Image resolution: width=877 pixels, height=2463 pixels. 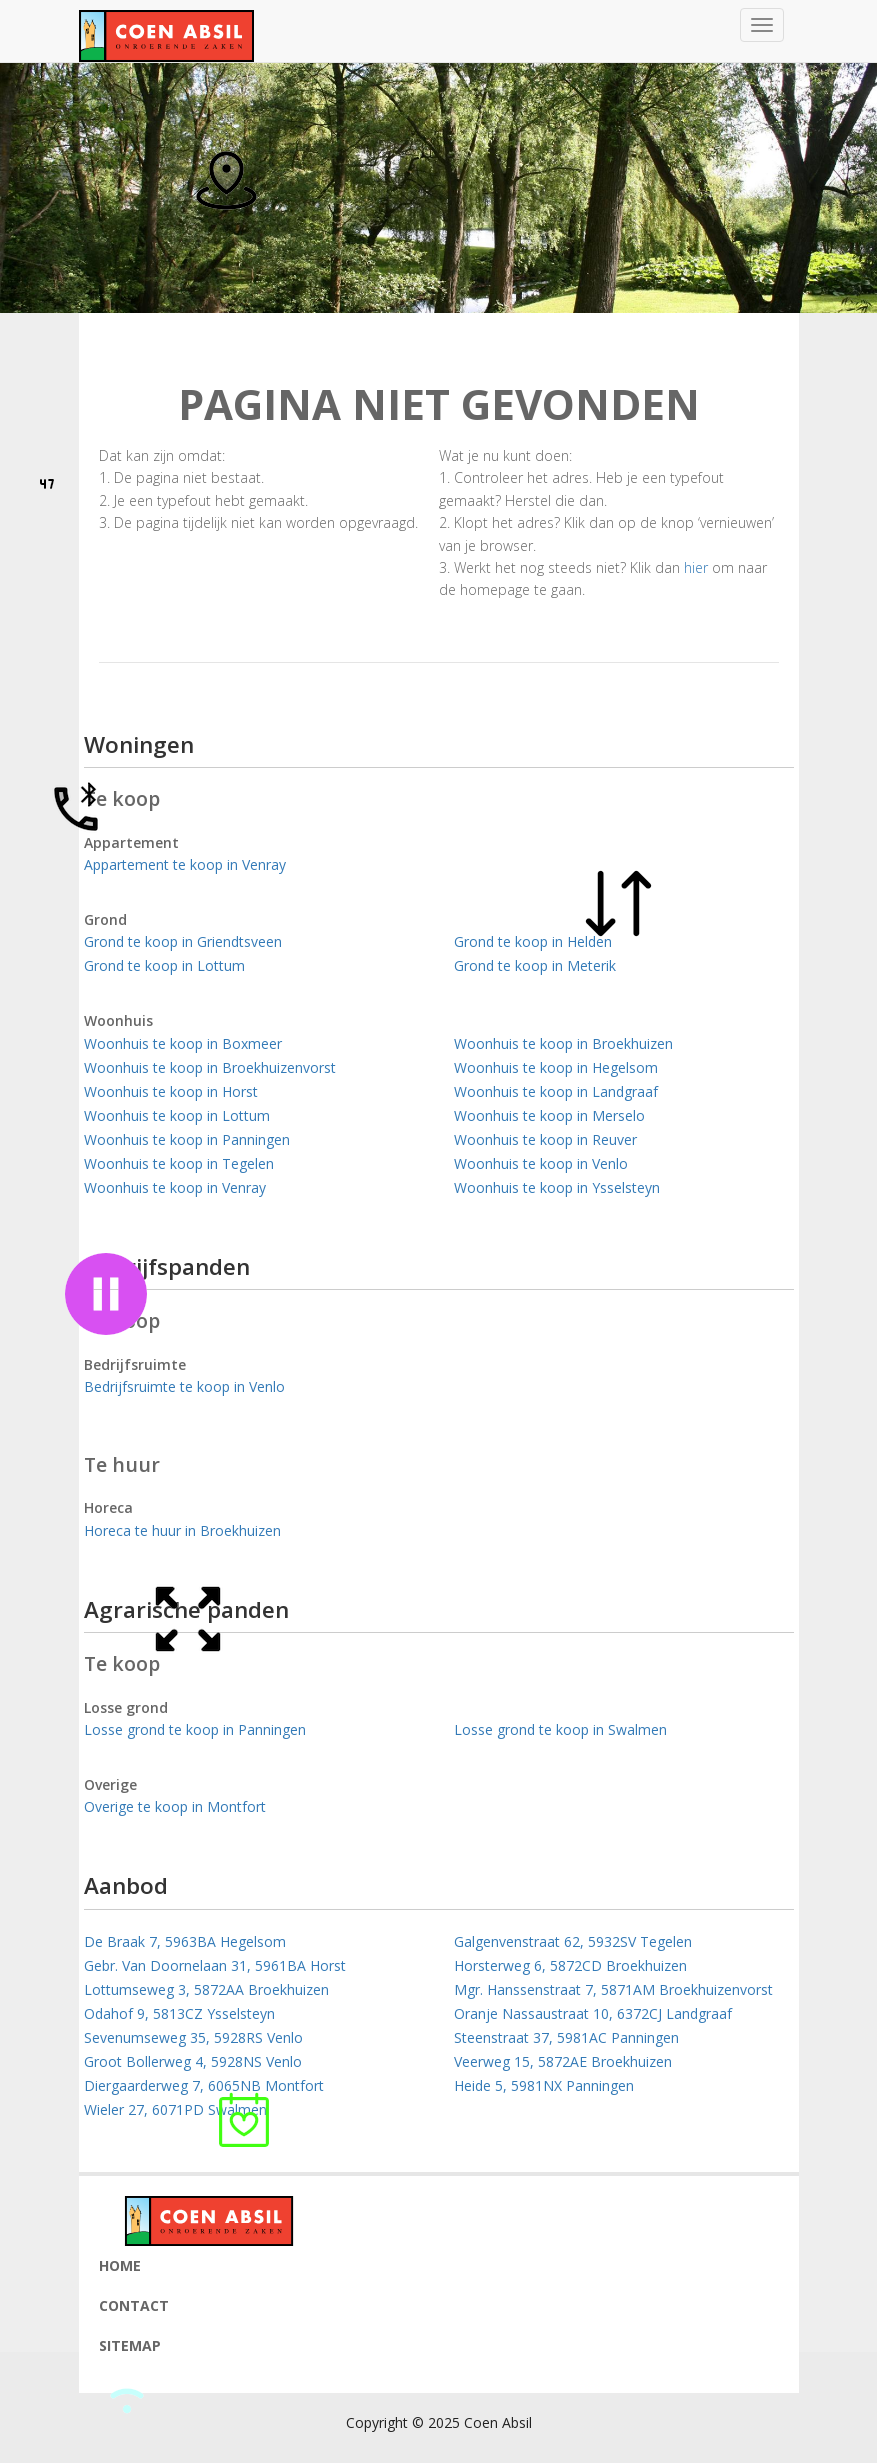 I want to click on indicates weak wifi signal strength, so click(x=127, y=2383).